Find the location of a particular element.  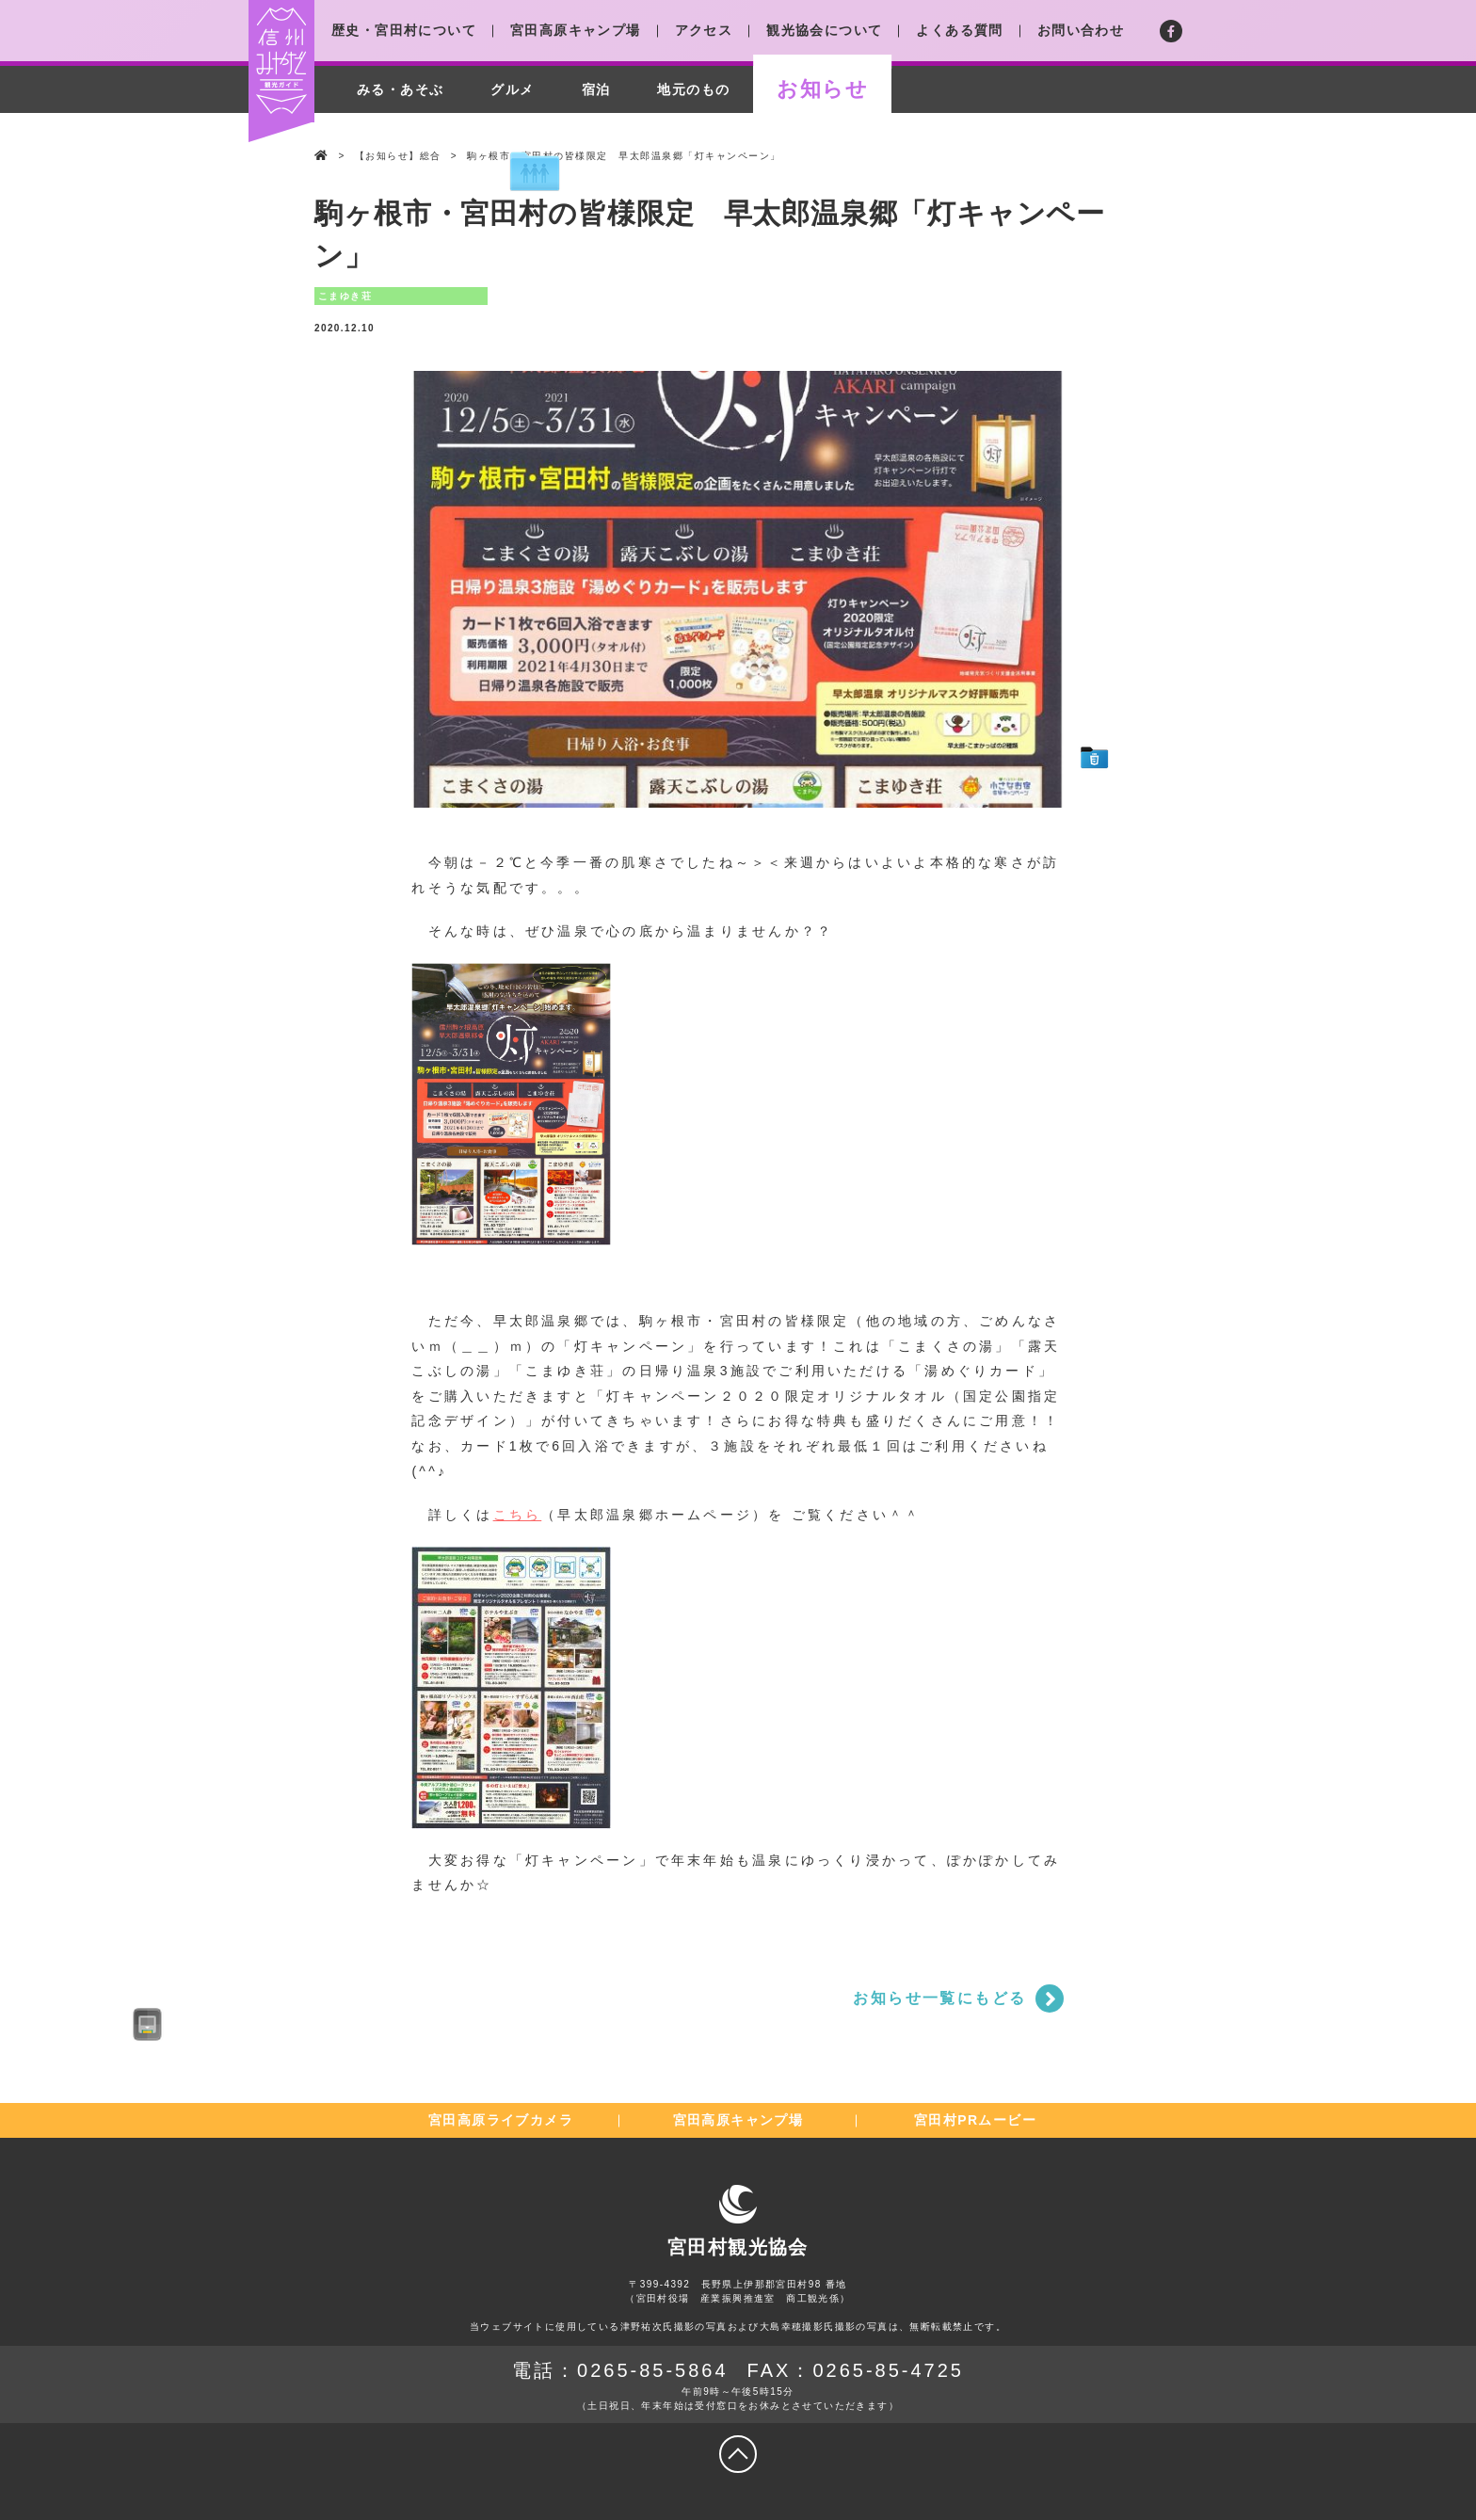

access shared network folder is located at coordinates (535, 171).